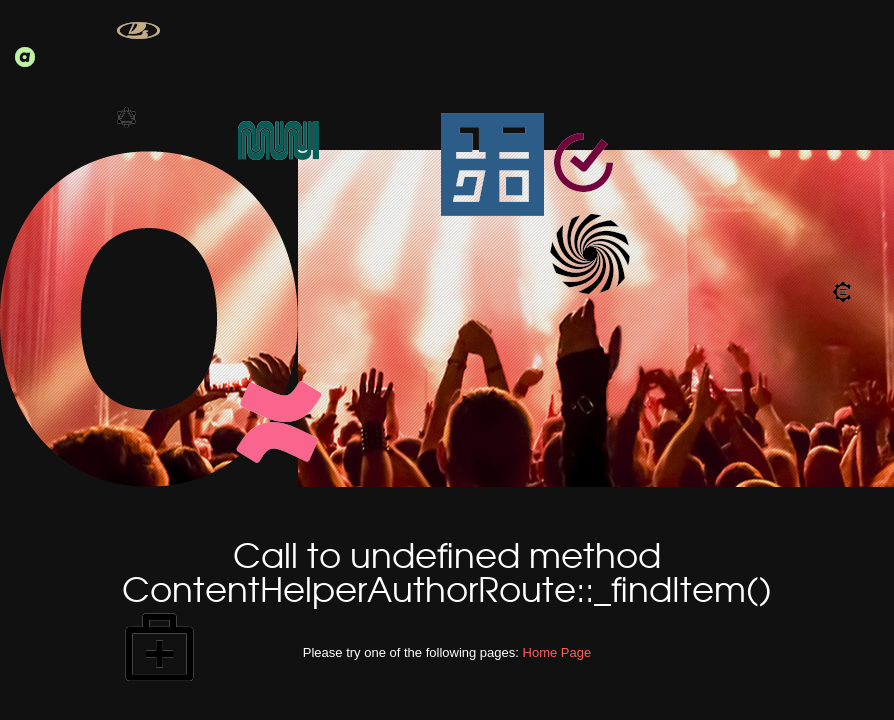  What do you see at coordinates (25, 57) in the screenshot?
I see `open the AirAsia app` at bounding box center [25, 57].